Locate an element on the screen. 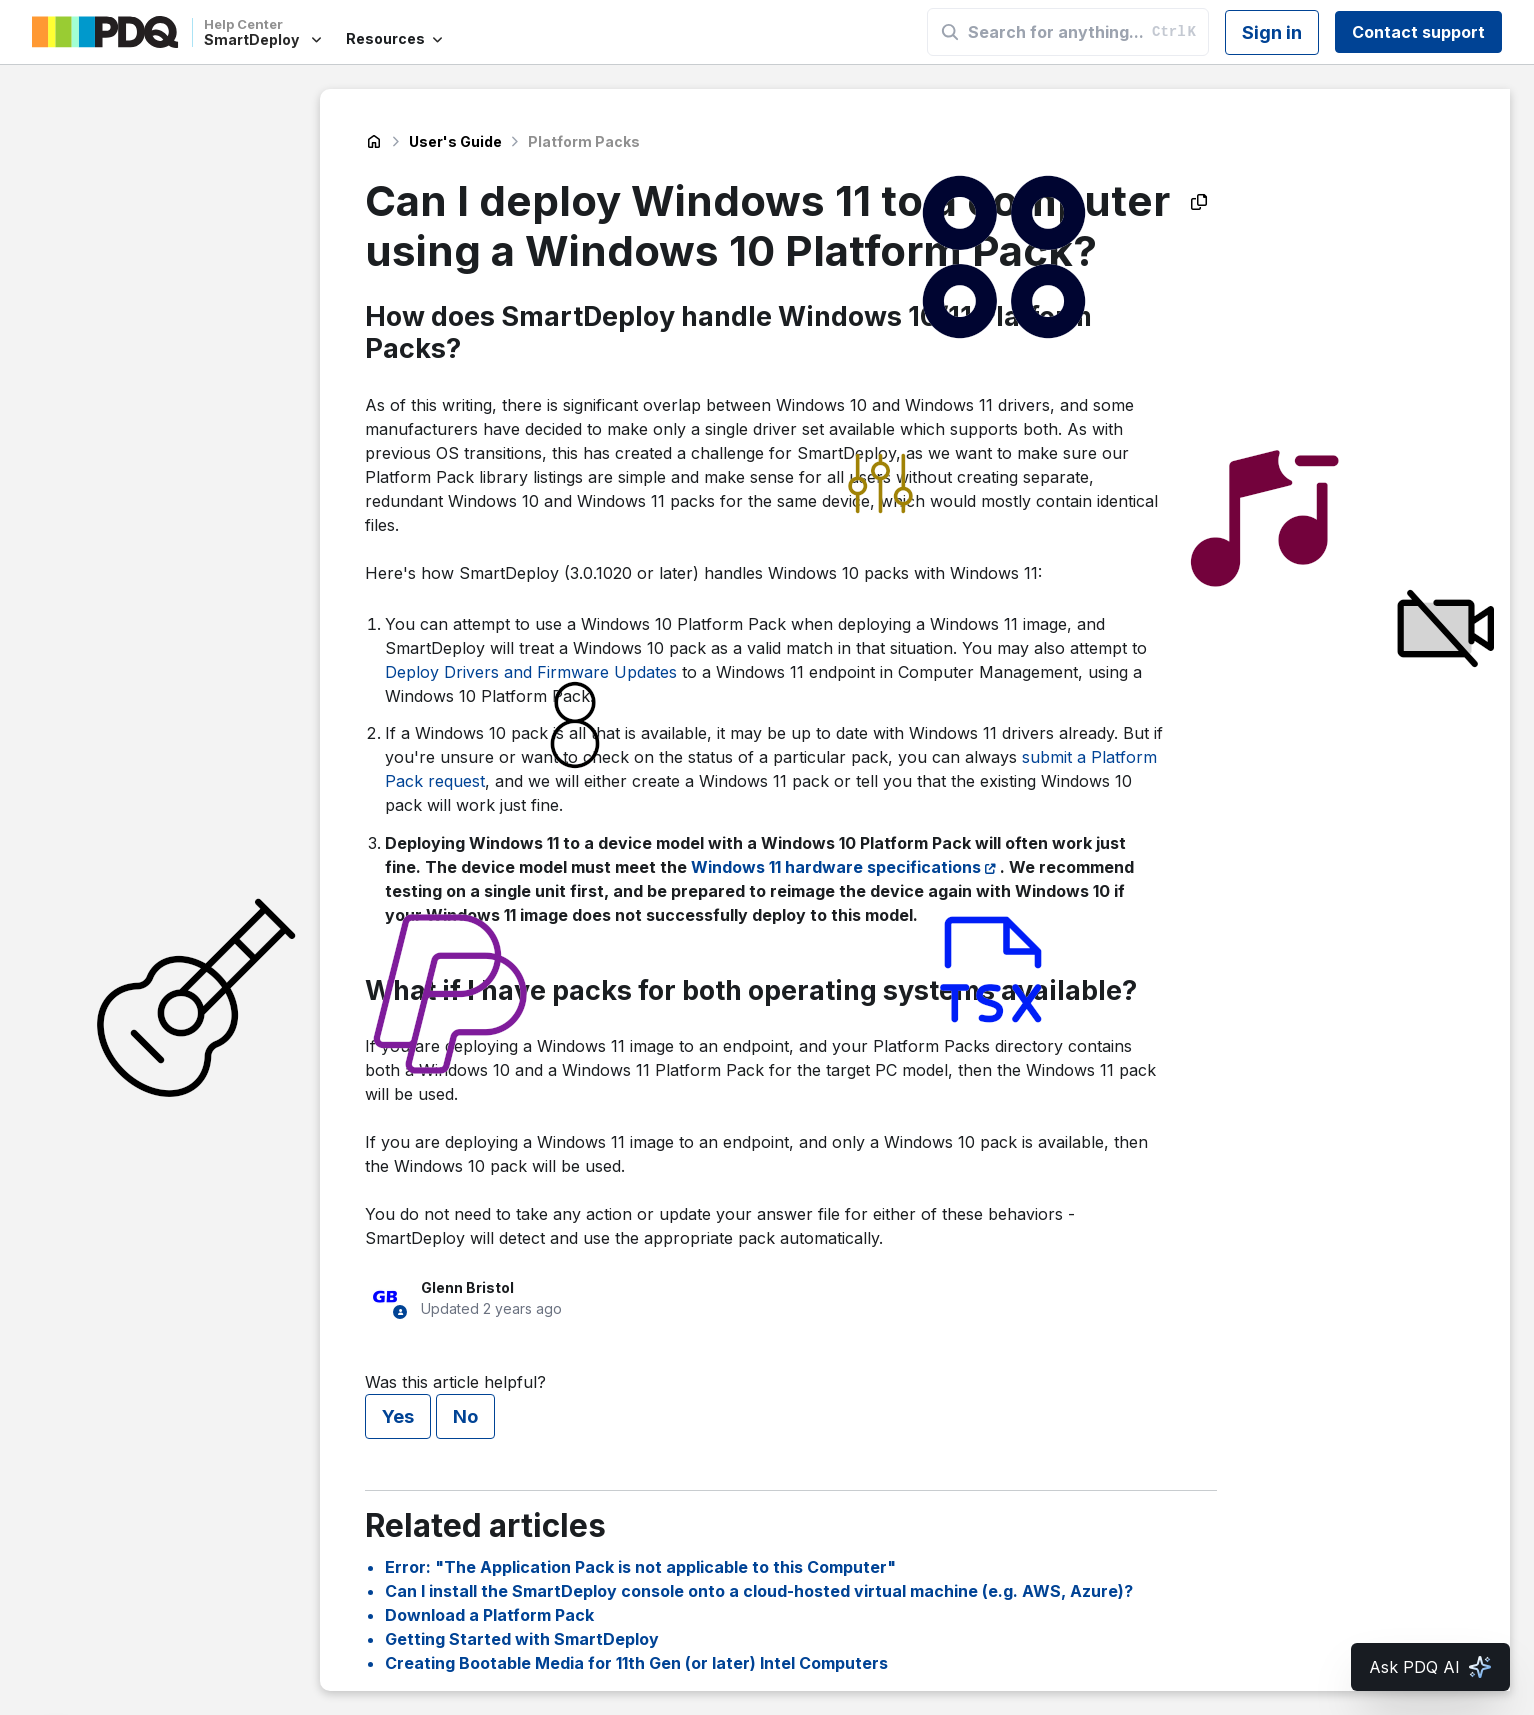 This screenshot has width=1534, height=1715. a typescript react (.tsx) file is located at coordinates (993, 974).